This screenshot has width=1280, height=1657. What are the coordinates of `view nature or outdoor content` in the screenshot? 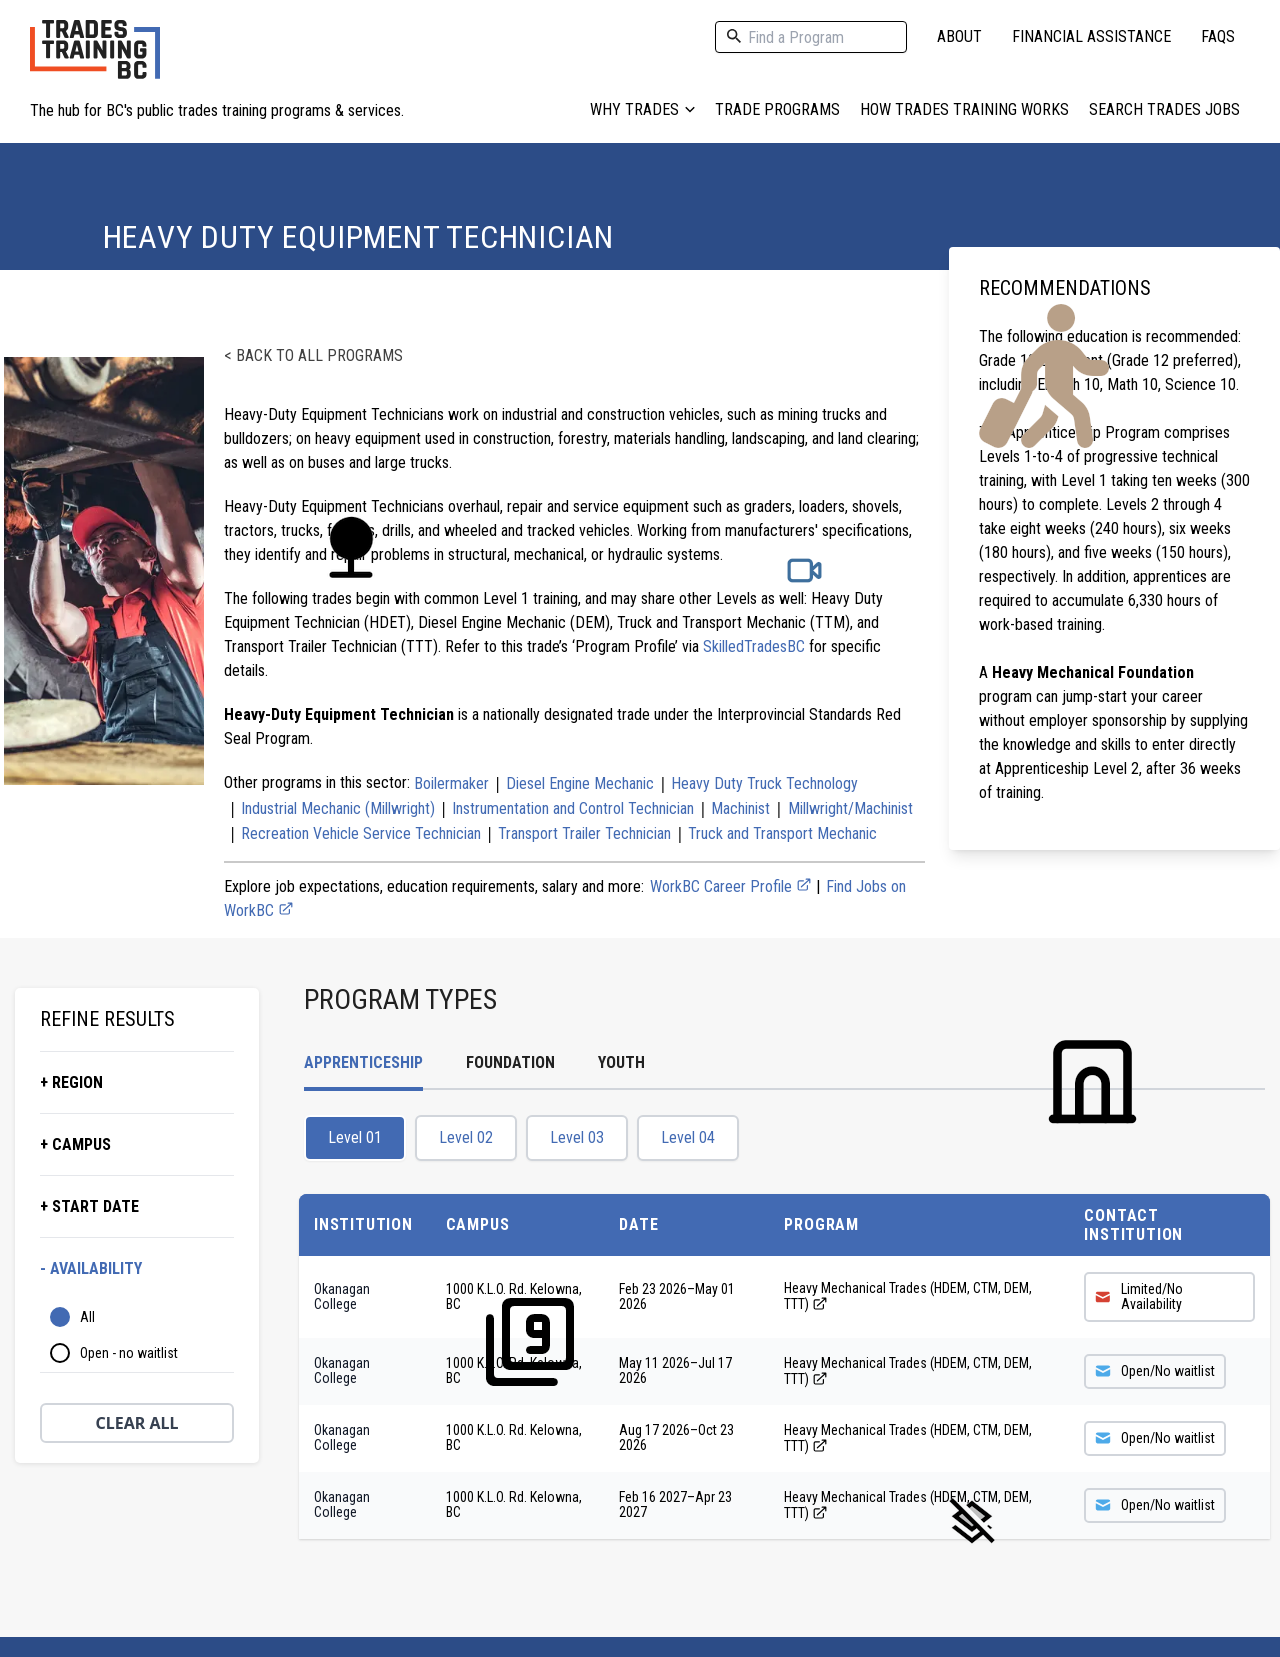 It's located at (351, 547).